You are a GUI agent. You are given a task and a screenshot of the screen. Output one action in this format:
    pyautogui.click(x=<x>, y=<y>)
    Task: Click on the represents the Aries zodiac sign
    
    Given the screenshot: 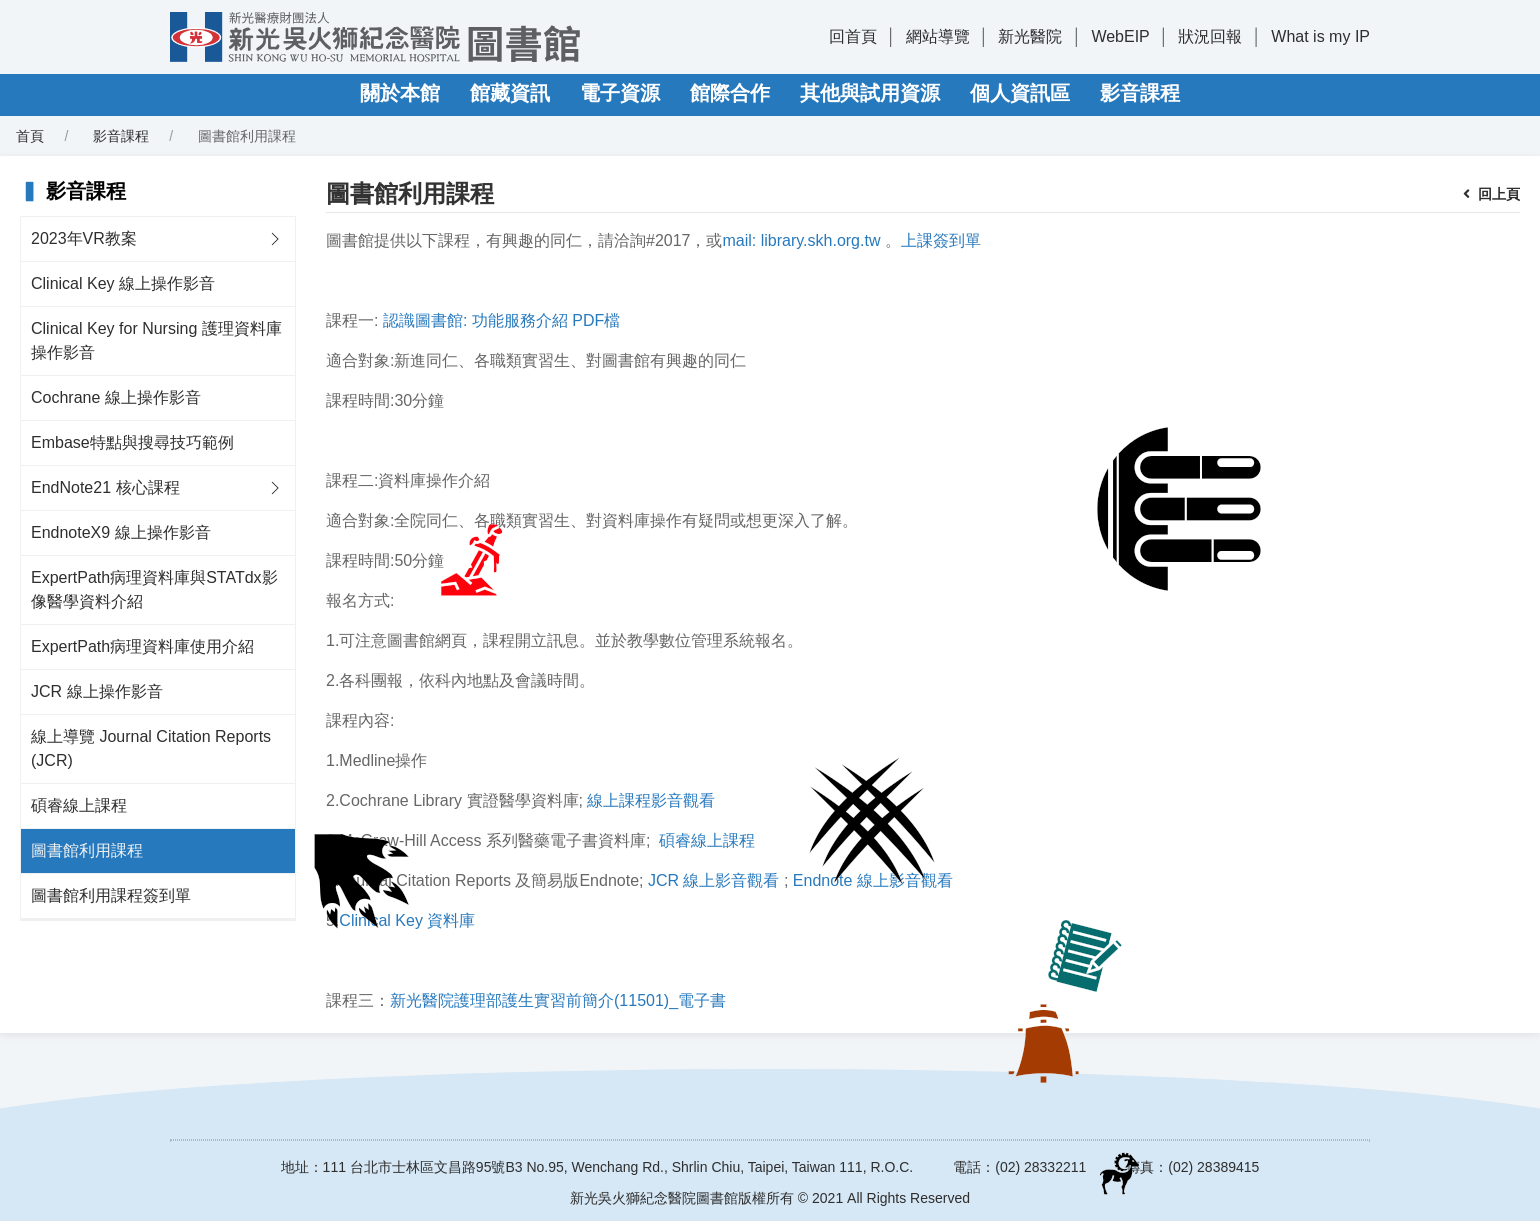 What is the action you would take?
    pyautogui.click(x=1119, y=1173)
    